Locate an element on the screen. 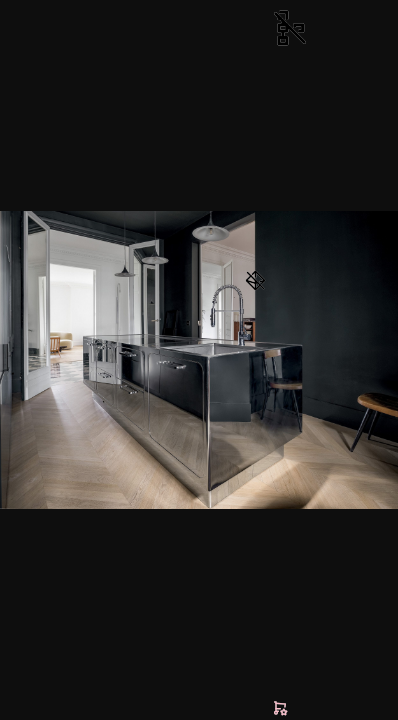 The height and width of the screenshot is (720, 398). disable schema or data structure view is located at coordinates (290, 28).